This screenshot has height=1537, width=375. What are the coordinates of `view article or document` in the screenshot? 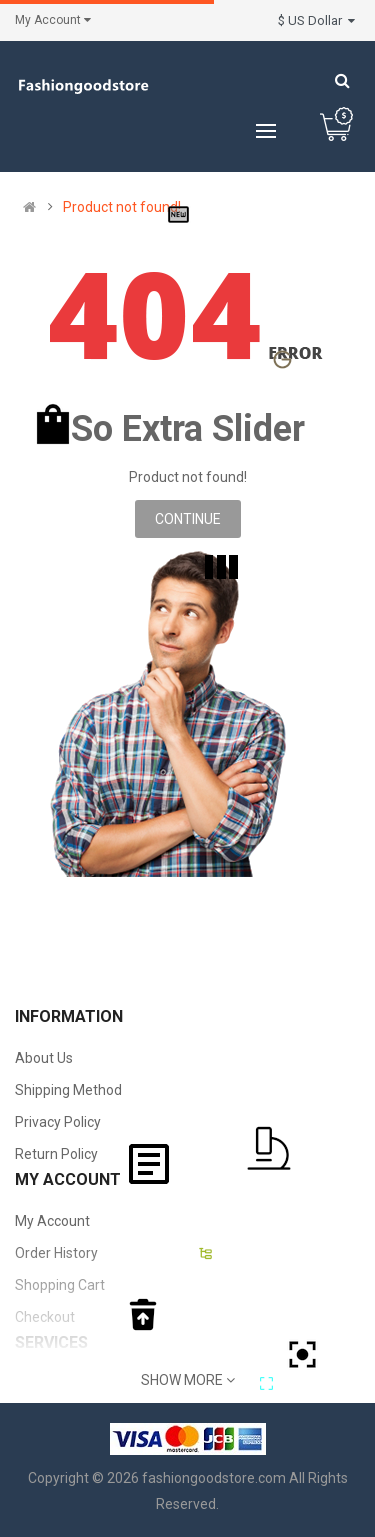 It's located at (149, 1164).